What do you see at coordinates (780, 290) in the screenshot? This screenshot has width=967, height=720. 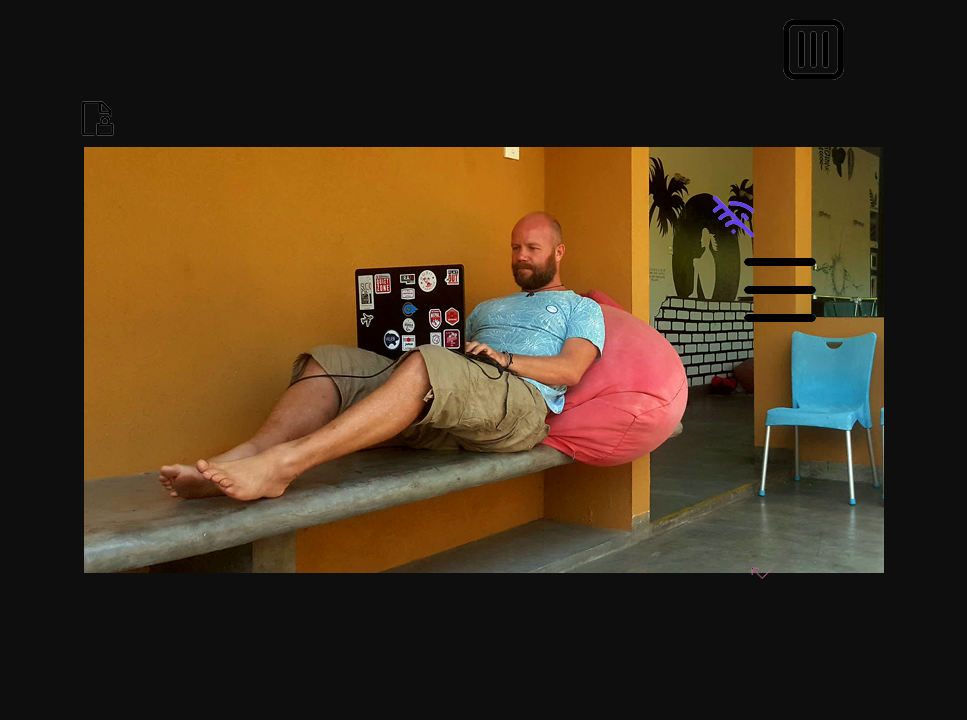 I see `open navigation menu` at bounding box center [780, 290].